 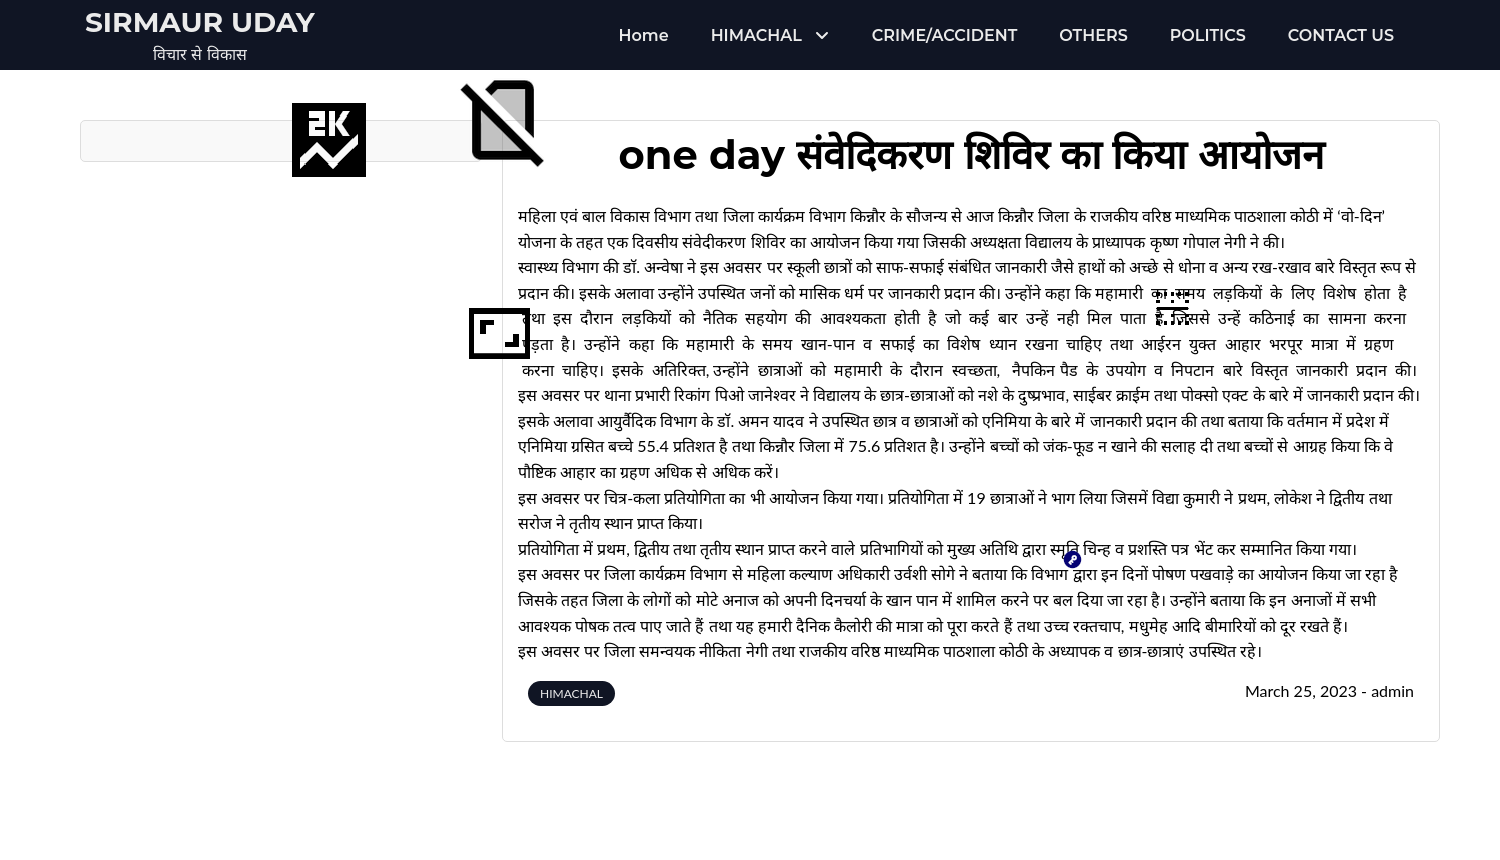 What do you see at coordinates (1172, 308) in the screenshot?
I see `add horizontal border to selected cells` at bounding box center [1172, 308].